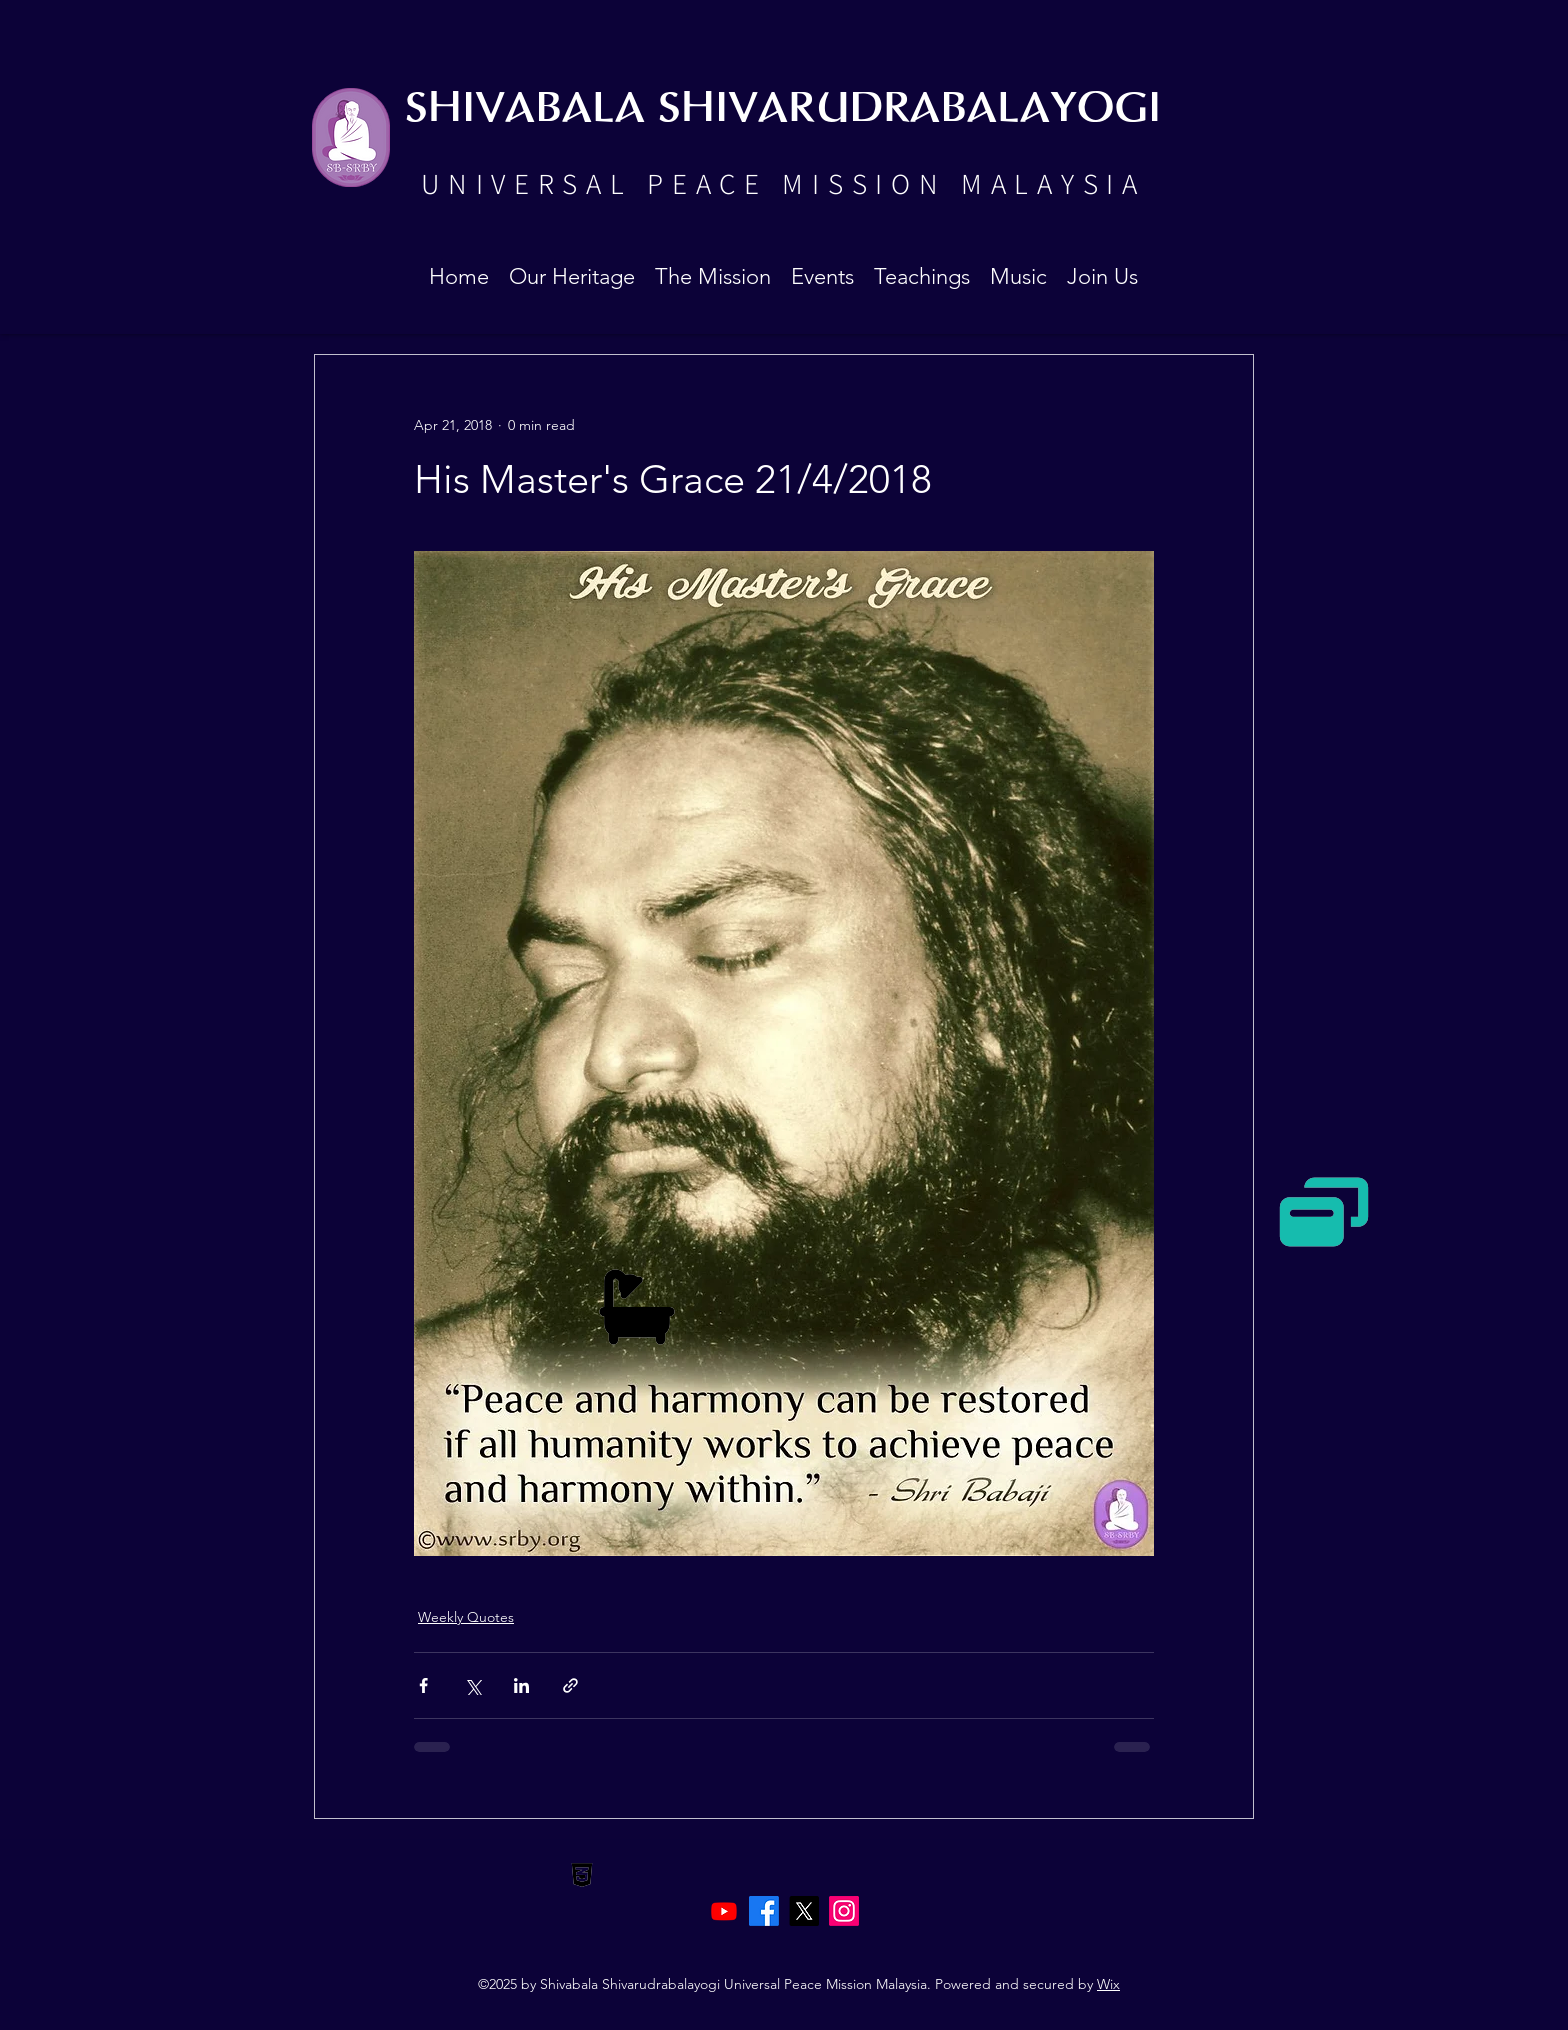 This screenshot has height=2030, width=1568. What do you see at coordinates (637, 1307) in the screenshot?
I see `indicates bathroom amenities available` at bounding box center [637, 1307].